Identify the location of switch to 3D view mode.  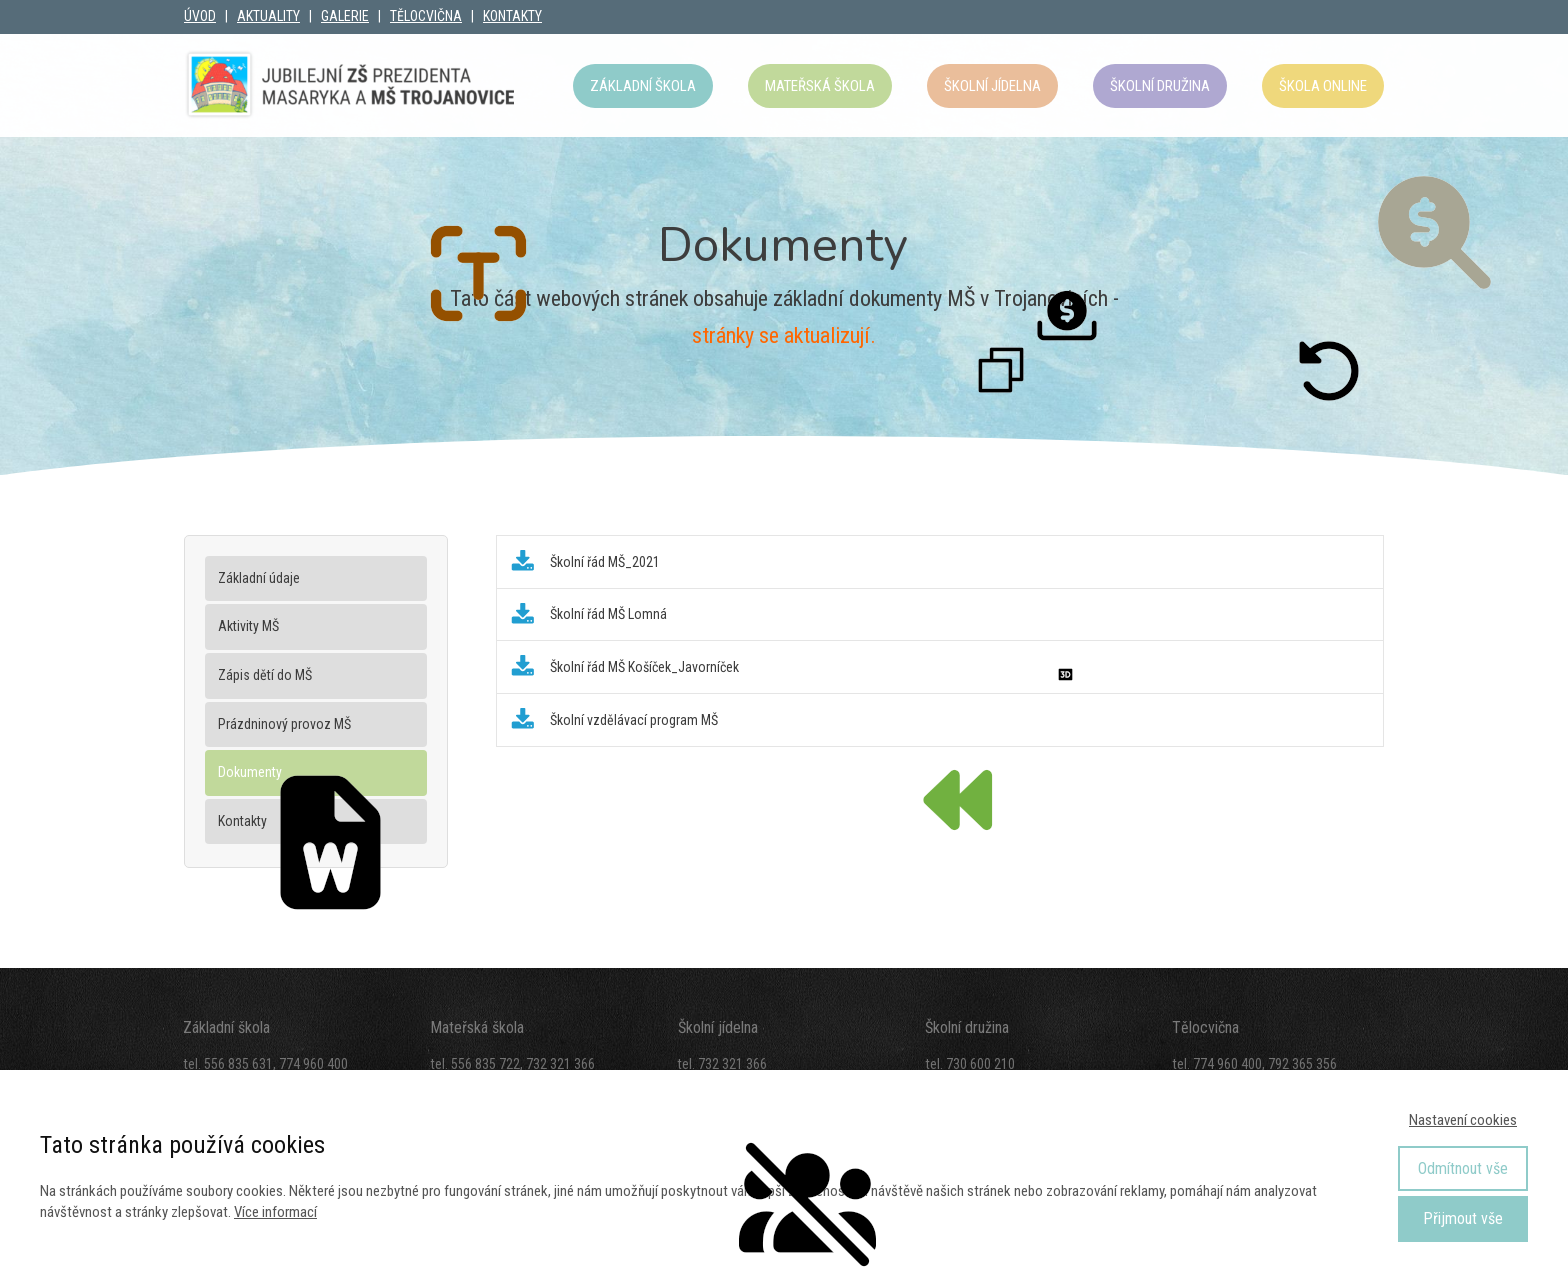
(1065, 674).